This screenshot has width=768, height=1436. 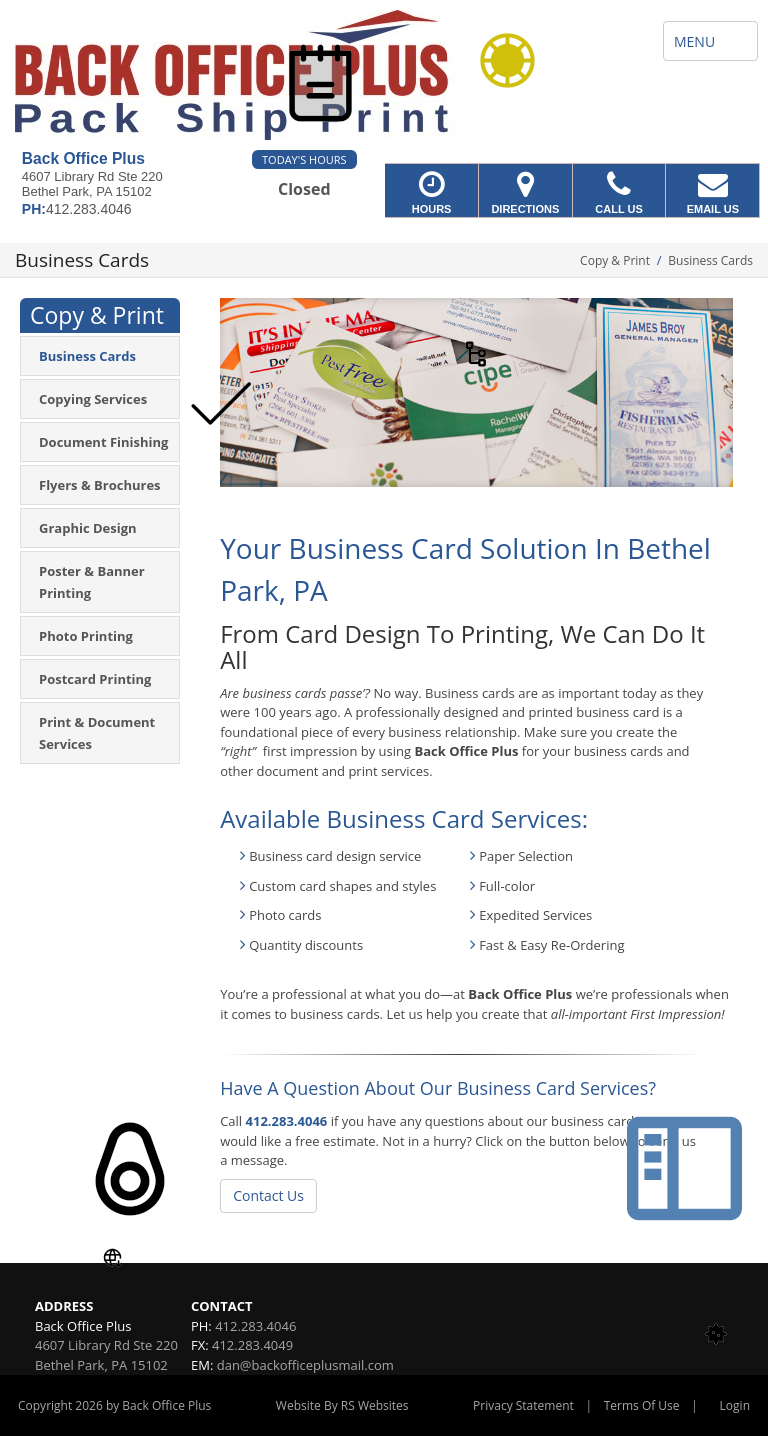 What do you see at coordinates (320, 84) in the screenshot?
I see `open notepad or notes app` at bounding box center [320, 84].